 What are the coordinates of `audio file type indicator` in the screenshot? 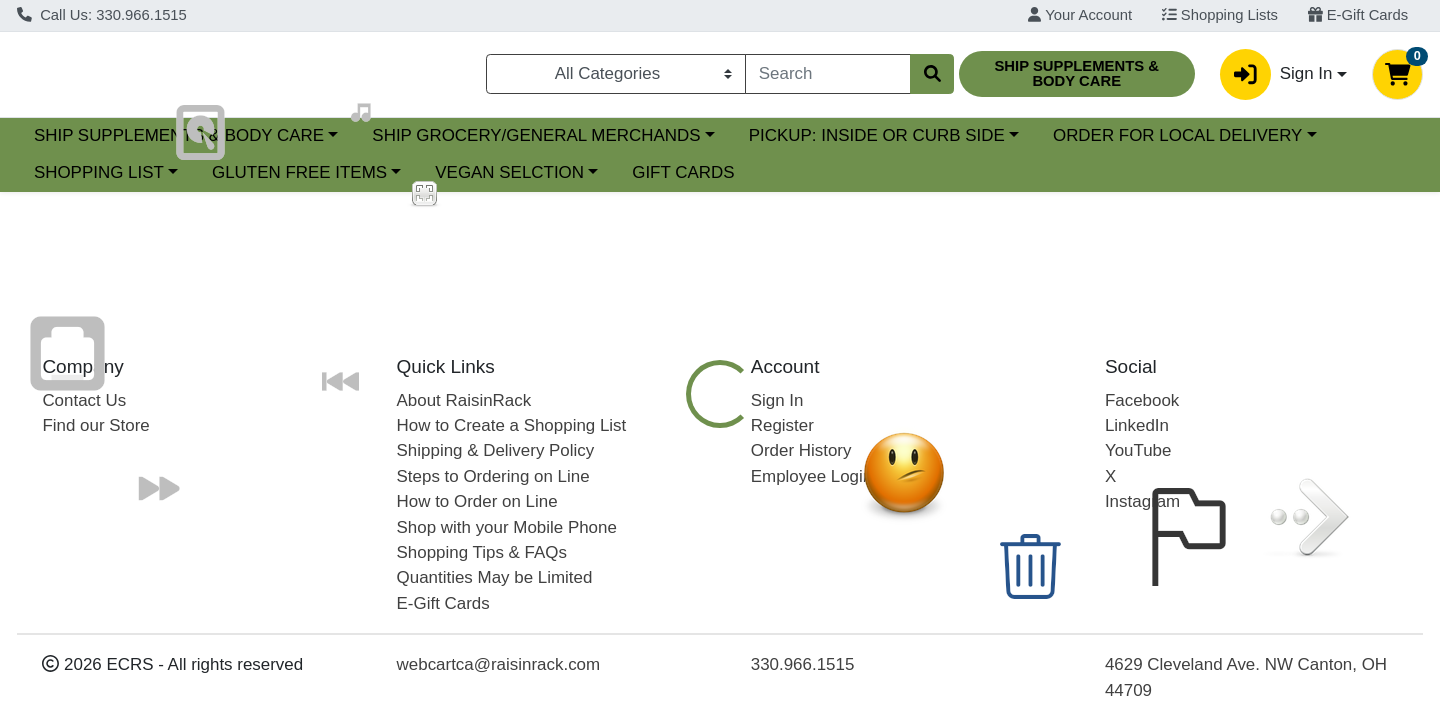 It's located at (361, 112).